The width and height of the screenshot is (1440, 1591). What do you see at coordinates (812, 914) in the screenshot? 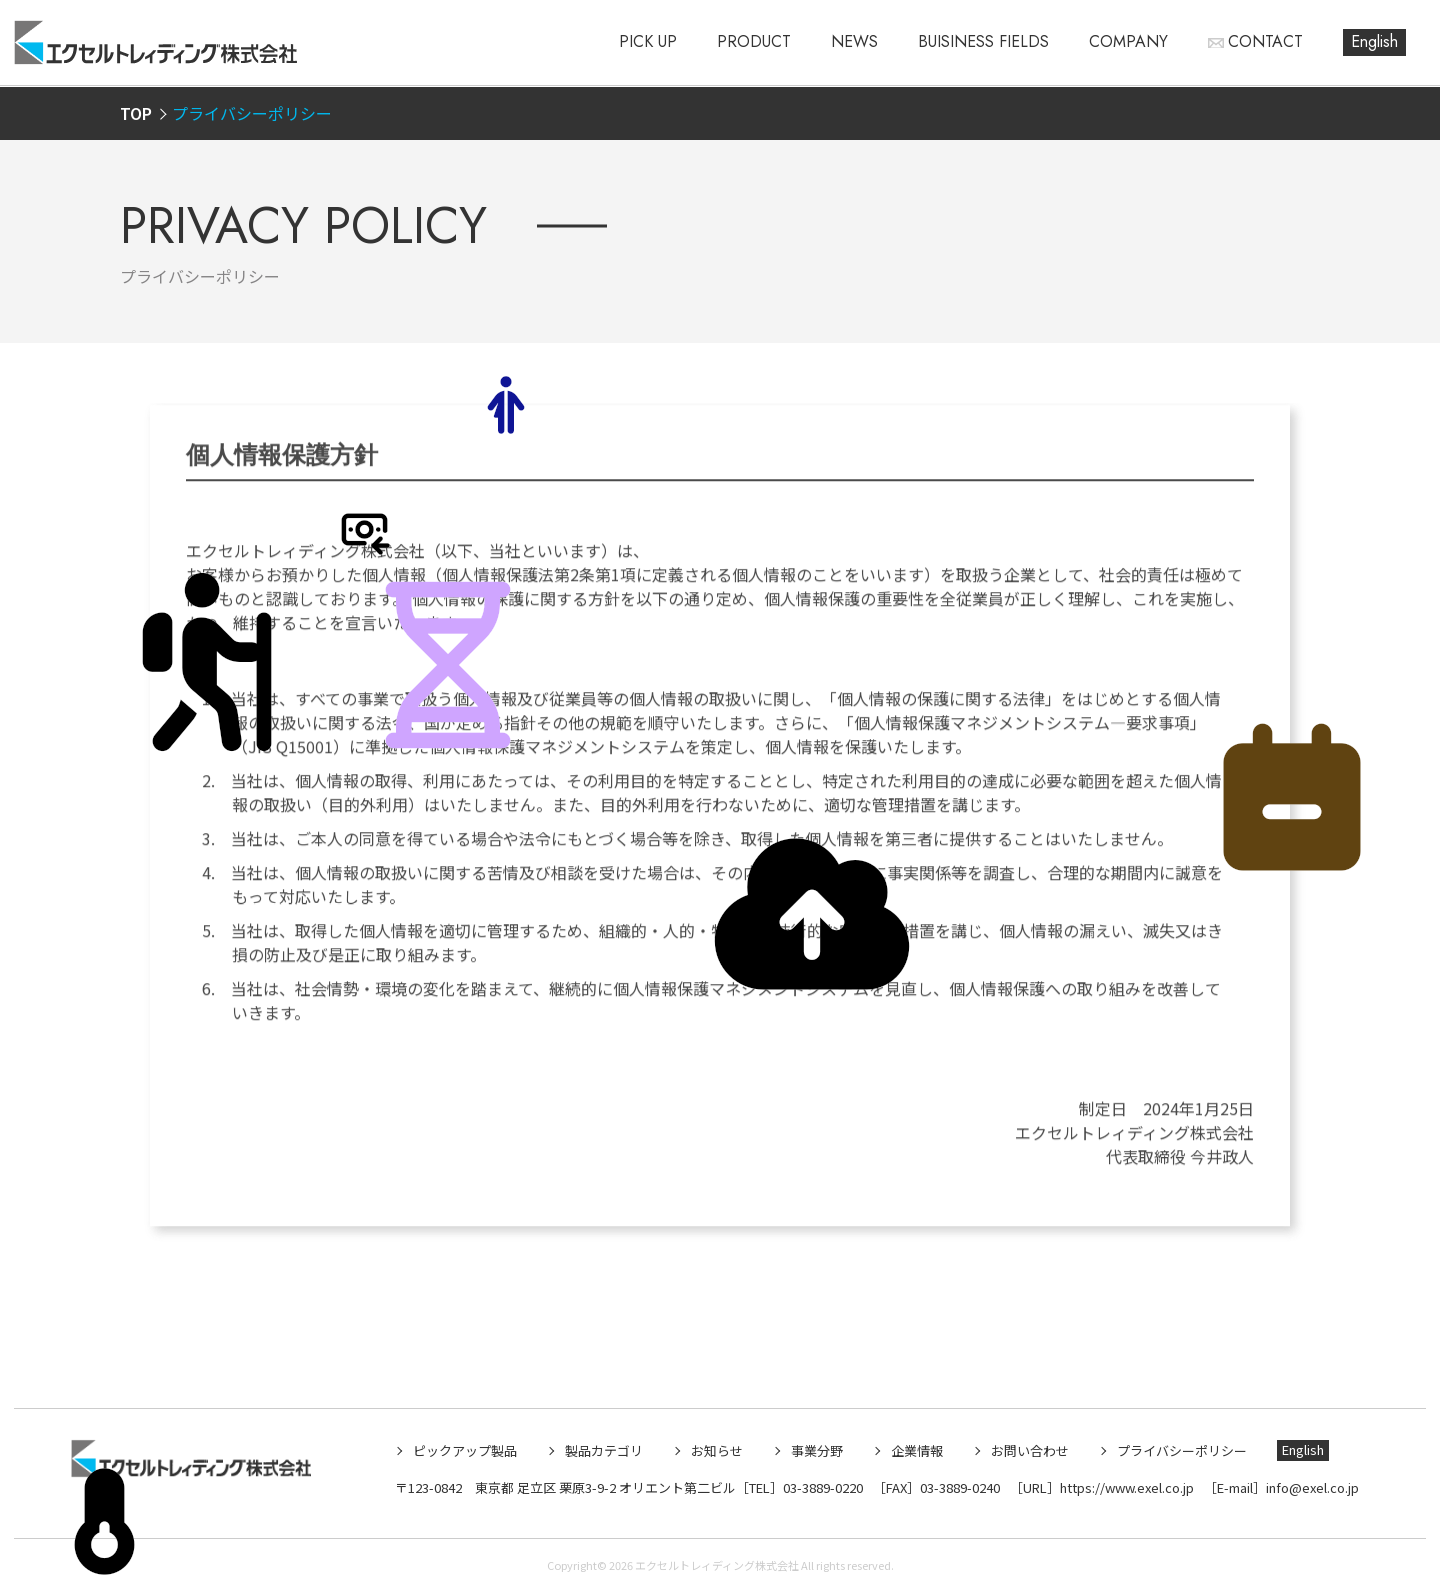
I see `upload a file to the cloud` at bounding box center [812, 914].